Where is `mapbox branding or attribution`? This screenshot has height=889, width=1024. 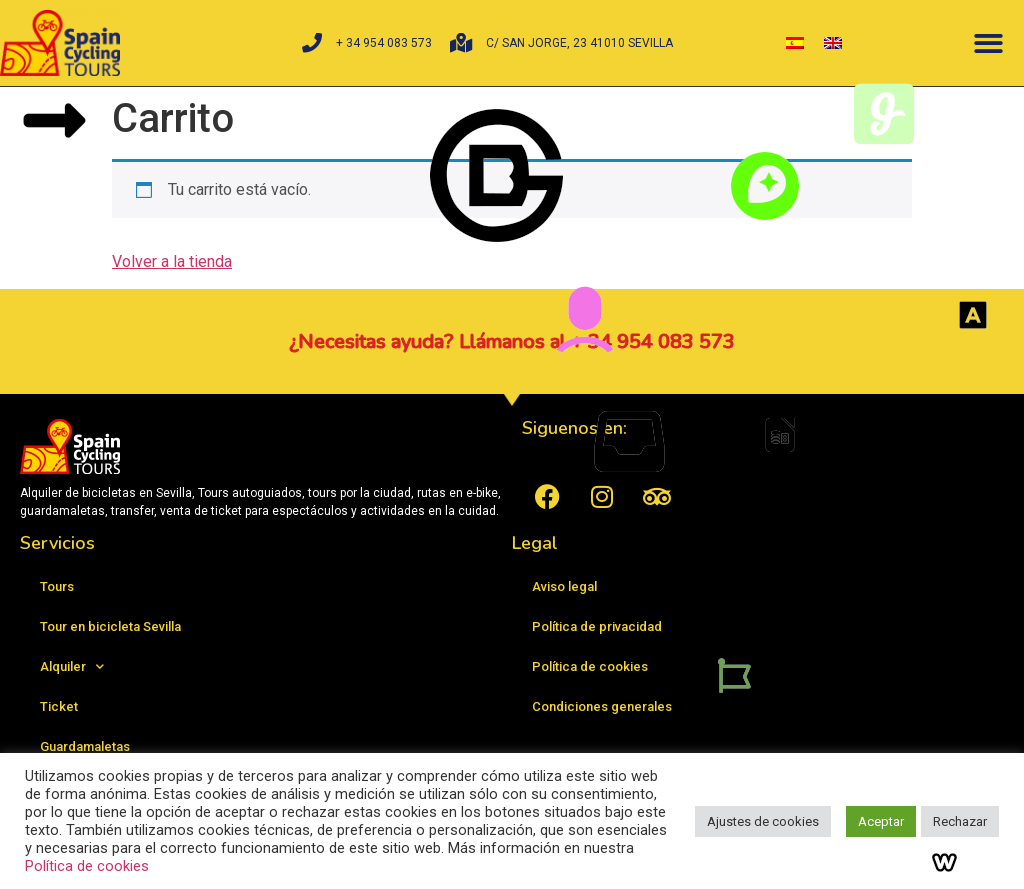 mapbox branding or attribution is located at coordinates (765, 186).